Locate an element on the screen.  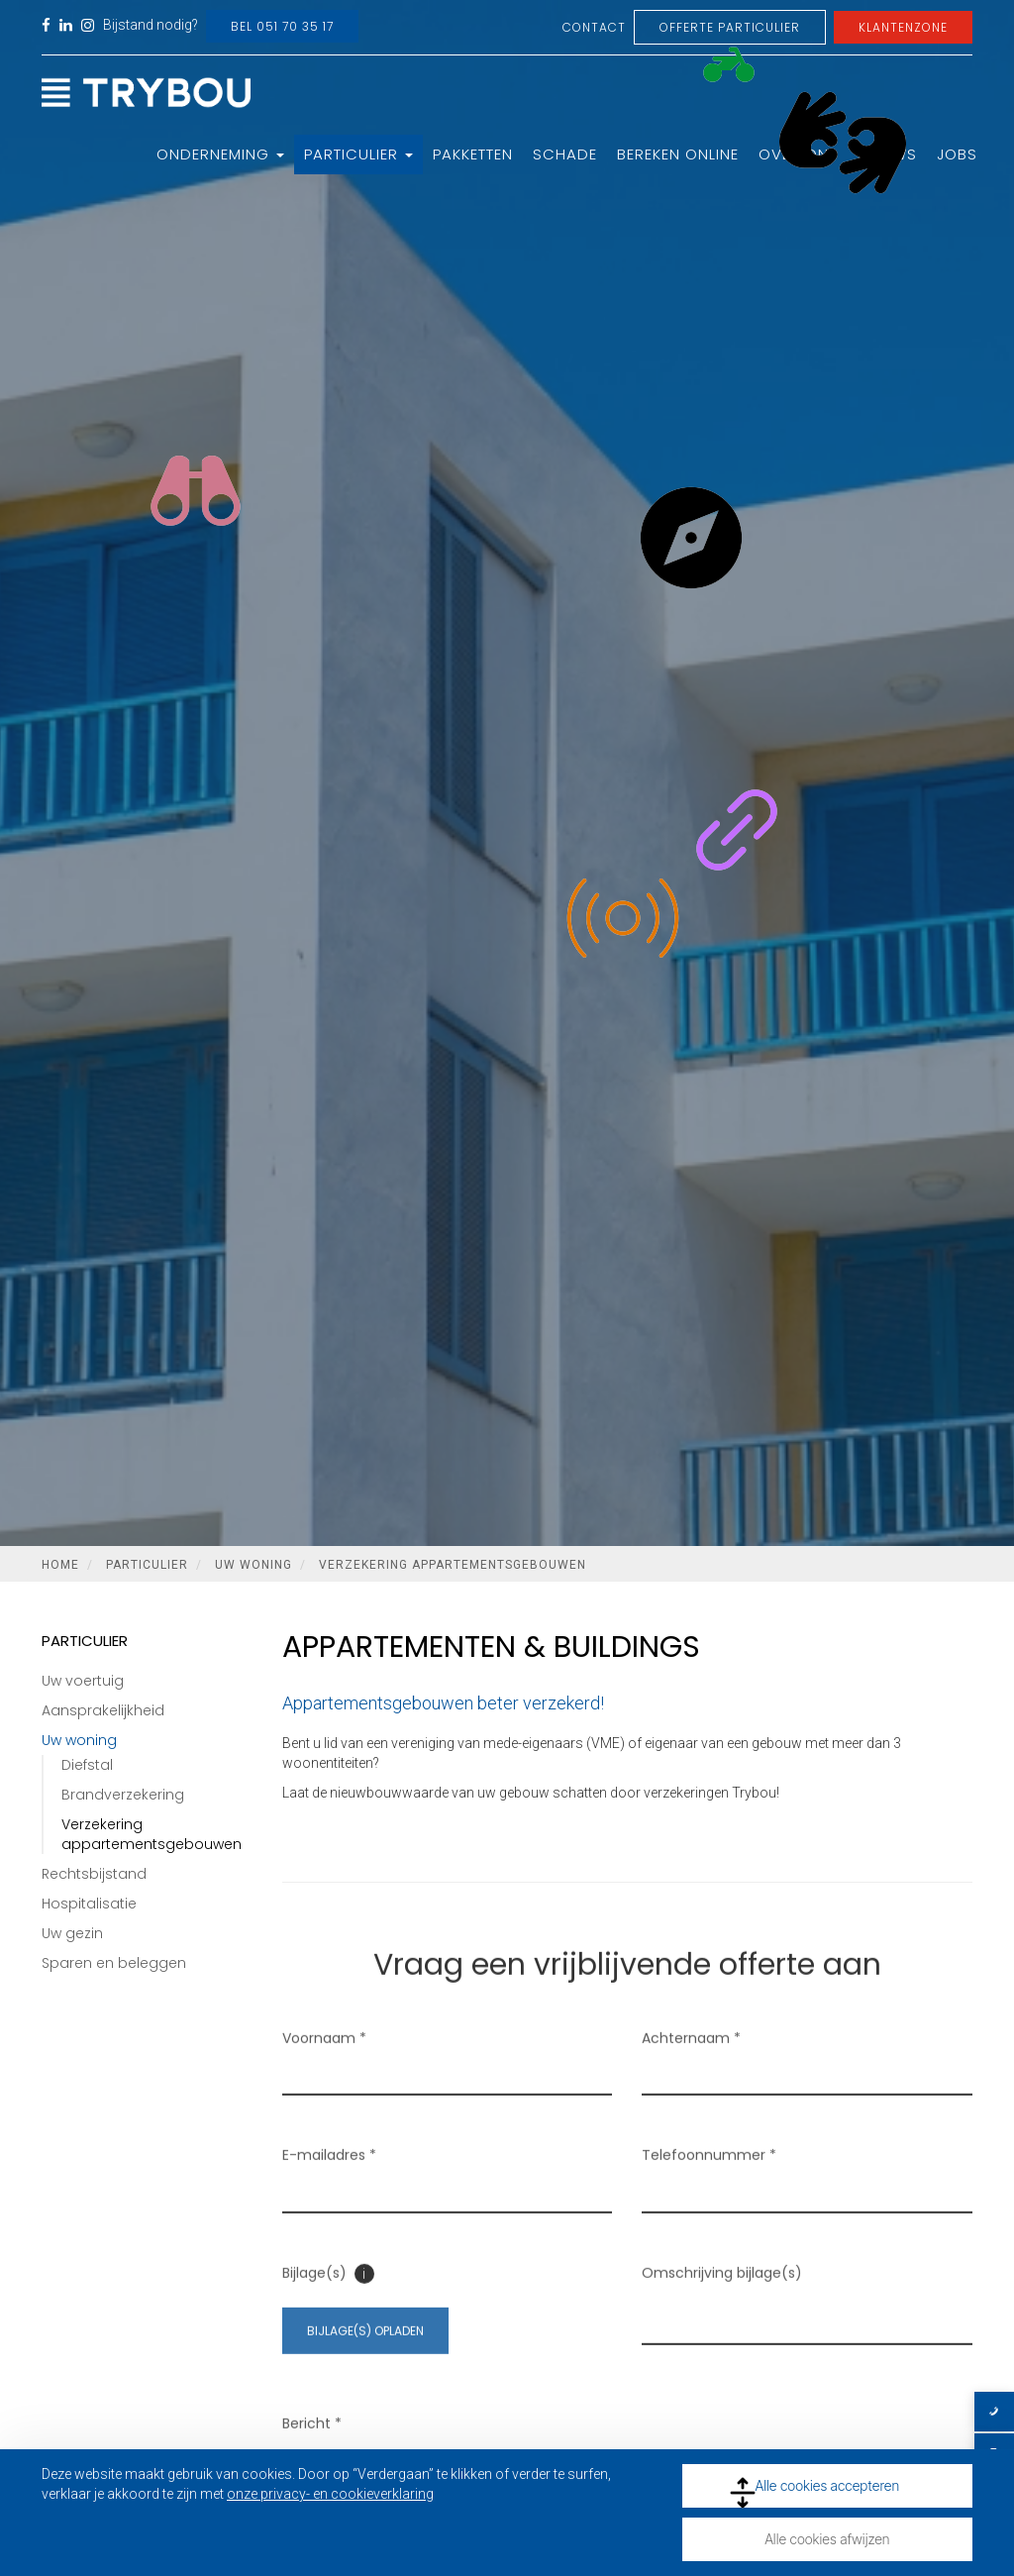
request ASL interpretation services is located at coordinates (843, 143).